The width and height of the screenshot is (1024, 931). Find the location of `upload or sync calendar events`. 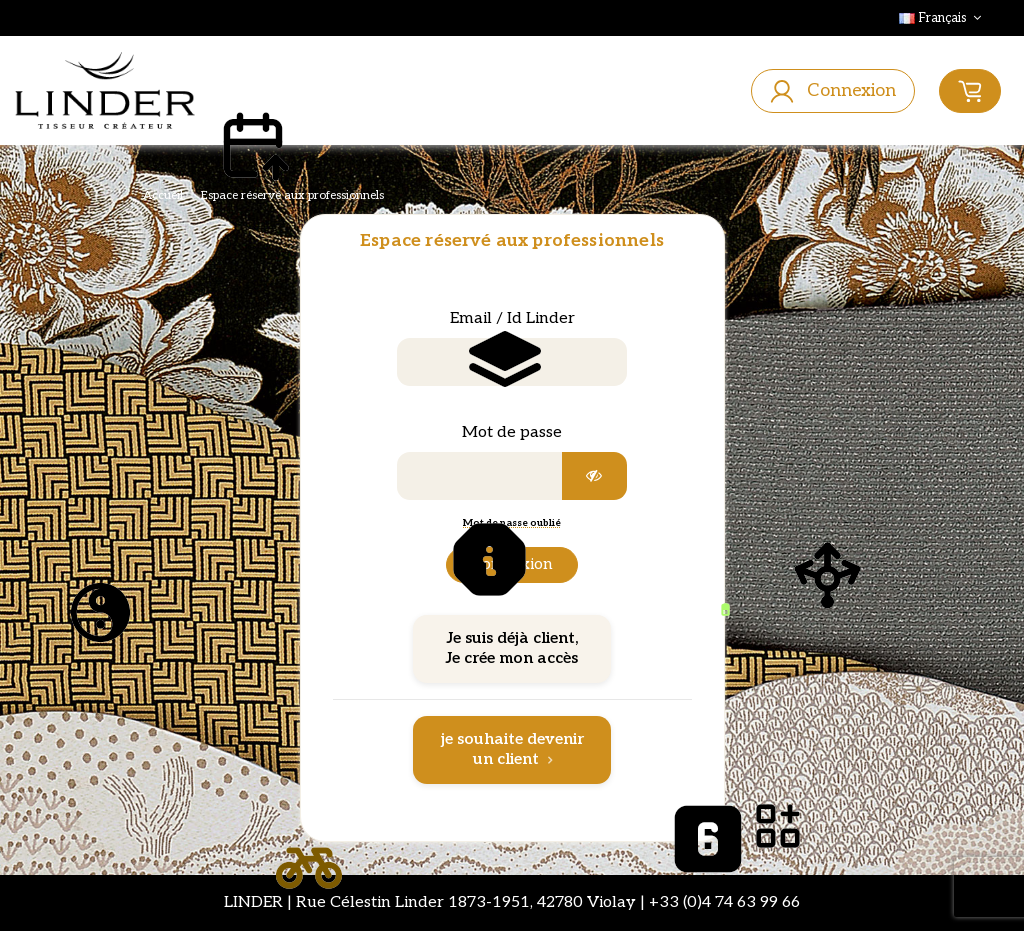

upload or sync calendar events is located at coordinates (253, 145).